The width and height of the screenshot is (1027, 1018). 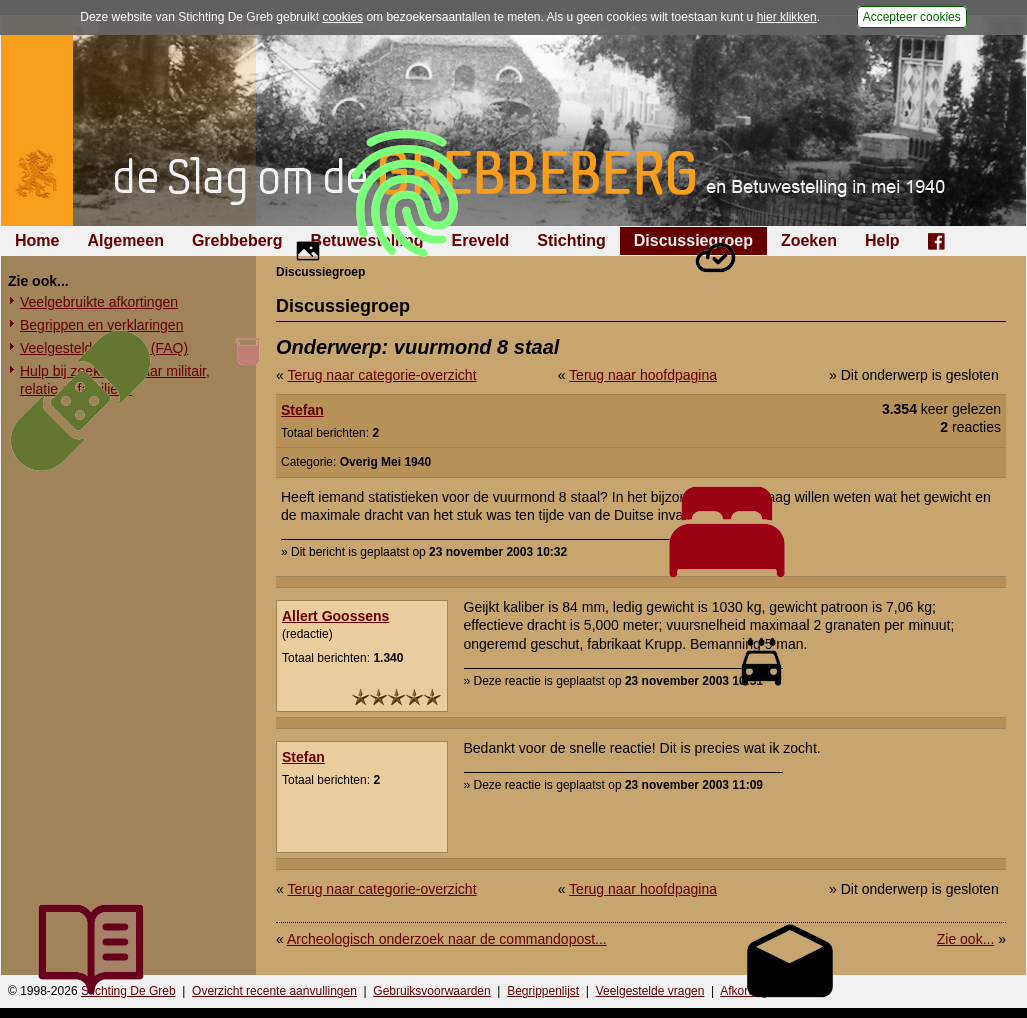 I want to click on authenticate with fingerprint, so click(x=406, y=193).